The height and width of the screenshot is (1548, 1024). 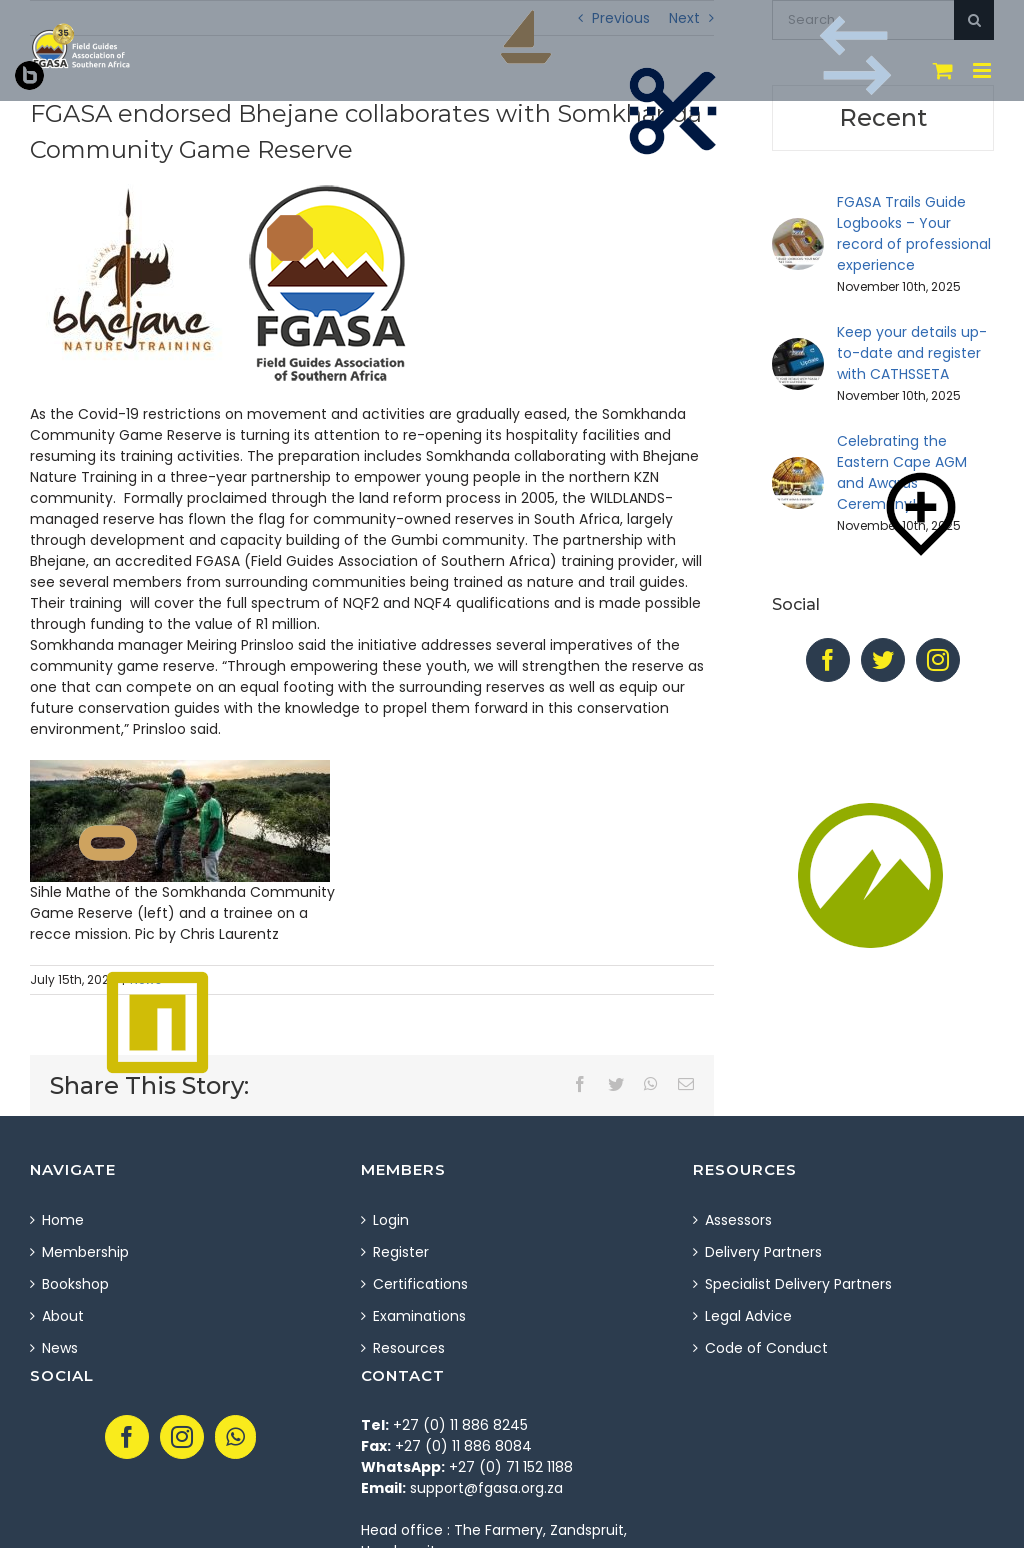 What do you see at coordinates (526, 37) in the screenshot?
I see `view nearby marina or sailing destinations` at bounding box center [526, 37].